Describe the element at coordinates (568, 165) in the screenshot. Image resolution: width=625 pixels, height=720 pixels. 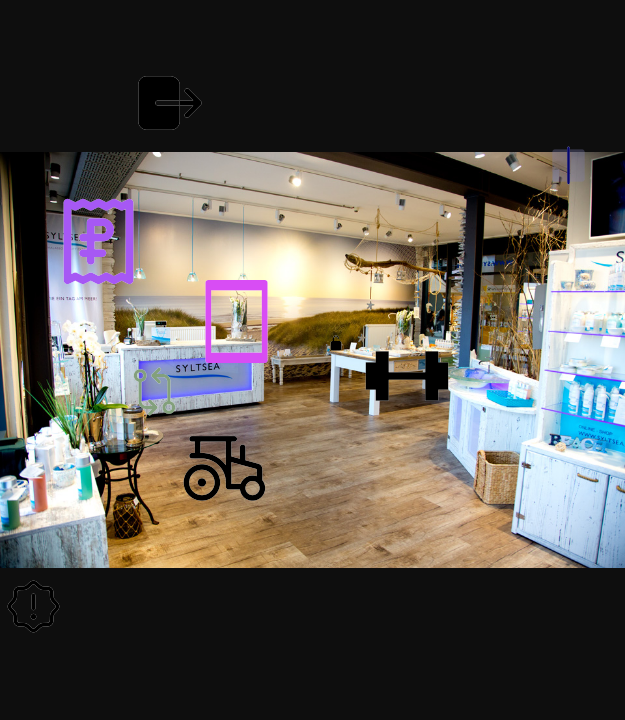
I see `visual separator between UI elements` at that location.